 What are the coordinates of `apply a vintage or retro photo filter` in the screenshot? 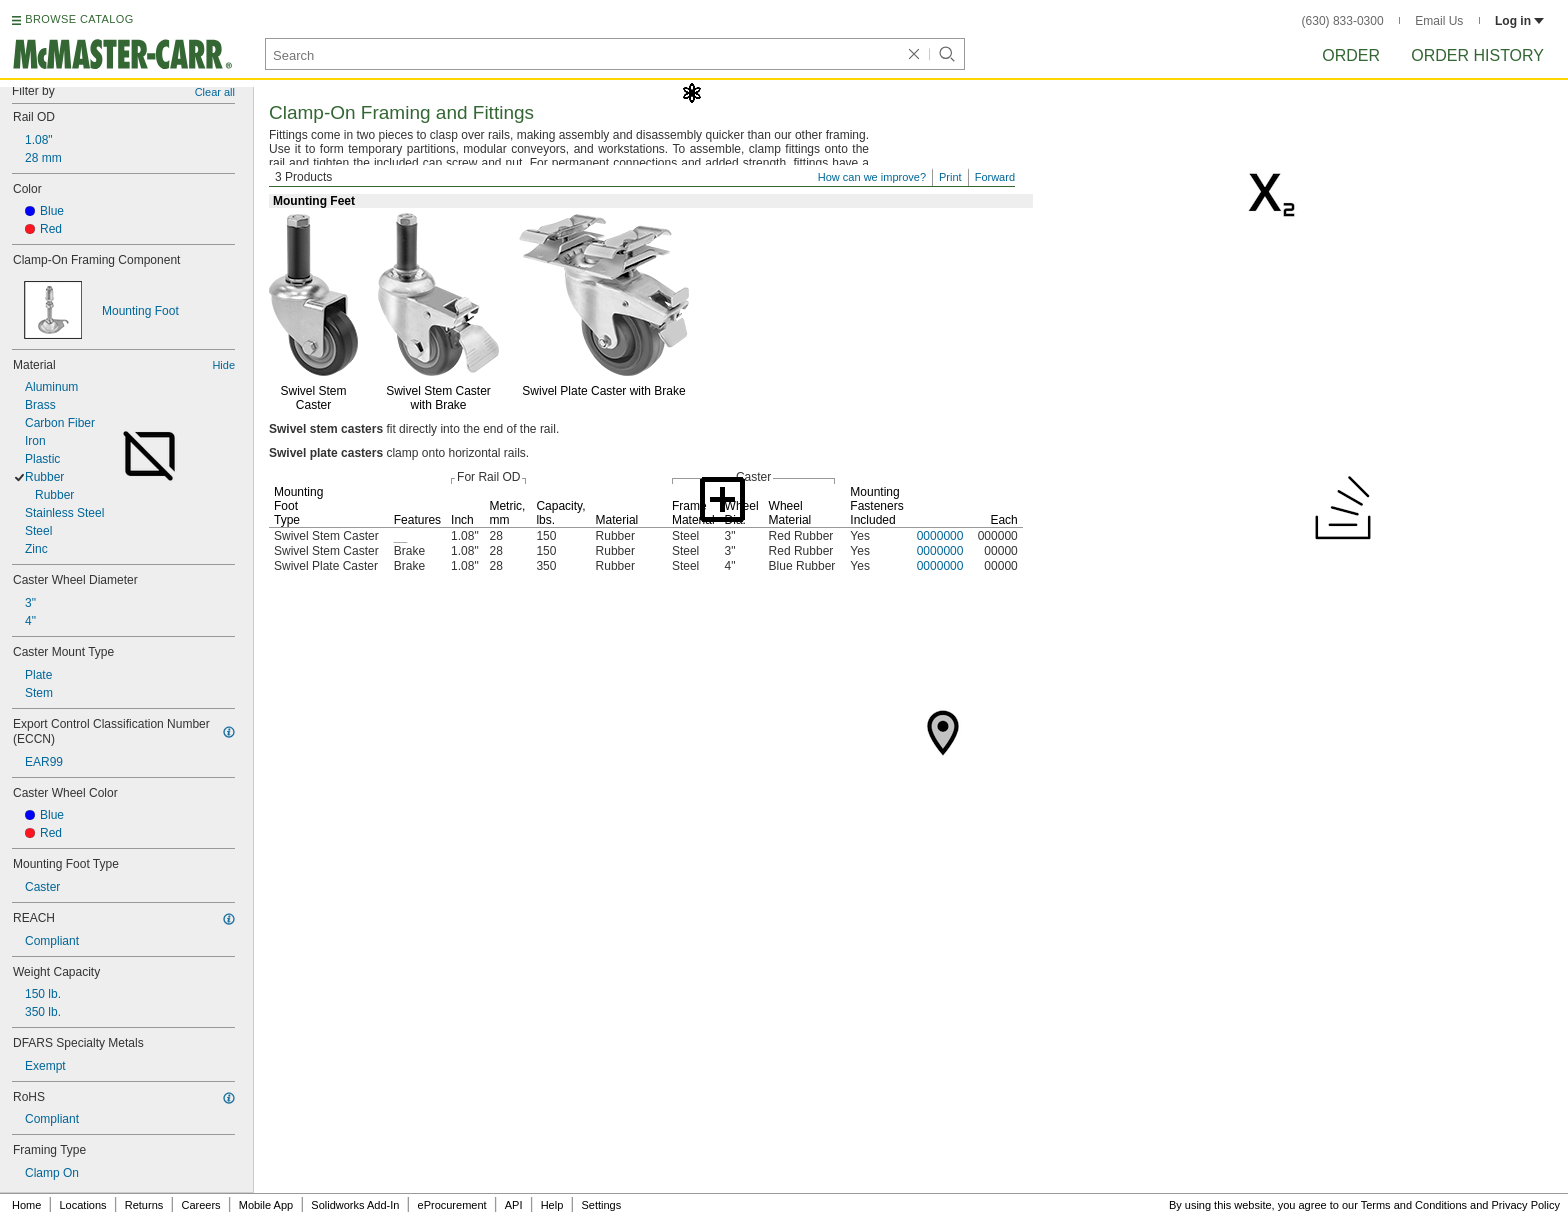 It's located at (692, 93).